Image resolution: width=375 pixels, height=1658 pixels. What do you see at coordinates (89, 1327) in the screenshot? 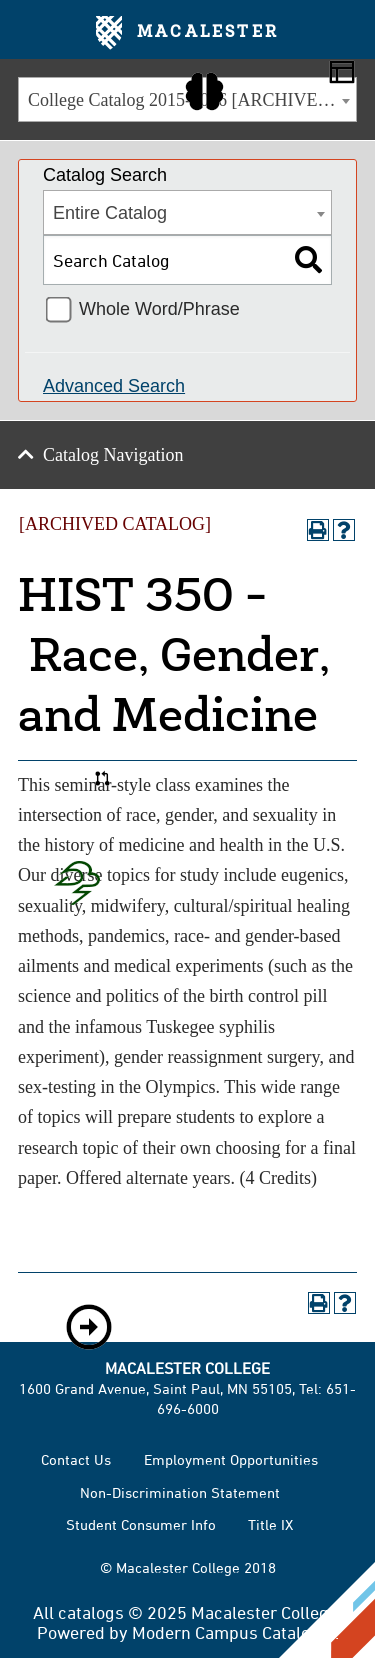
I see `proceed to the next step` at bounding box center [89, 1327].